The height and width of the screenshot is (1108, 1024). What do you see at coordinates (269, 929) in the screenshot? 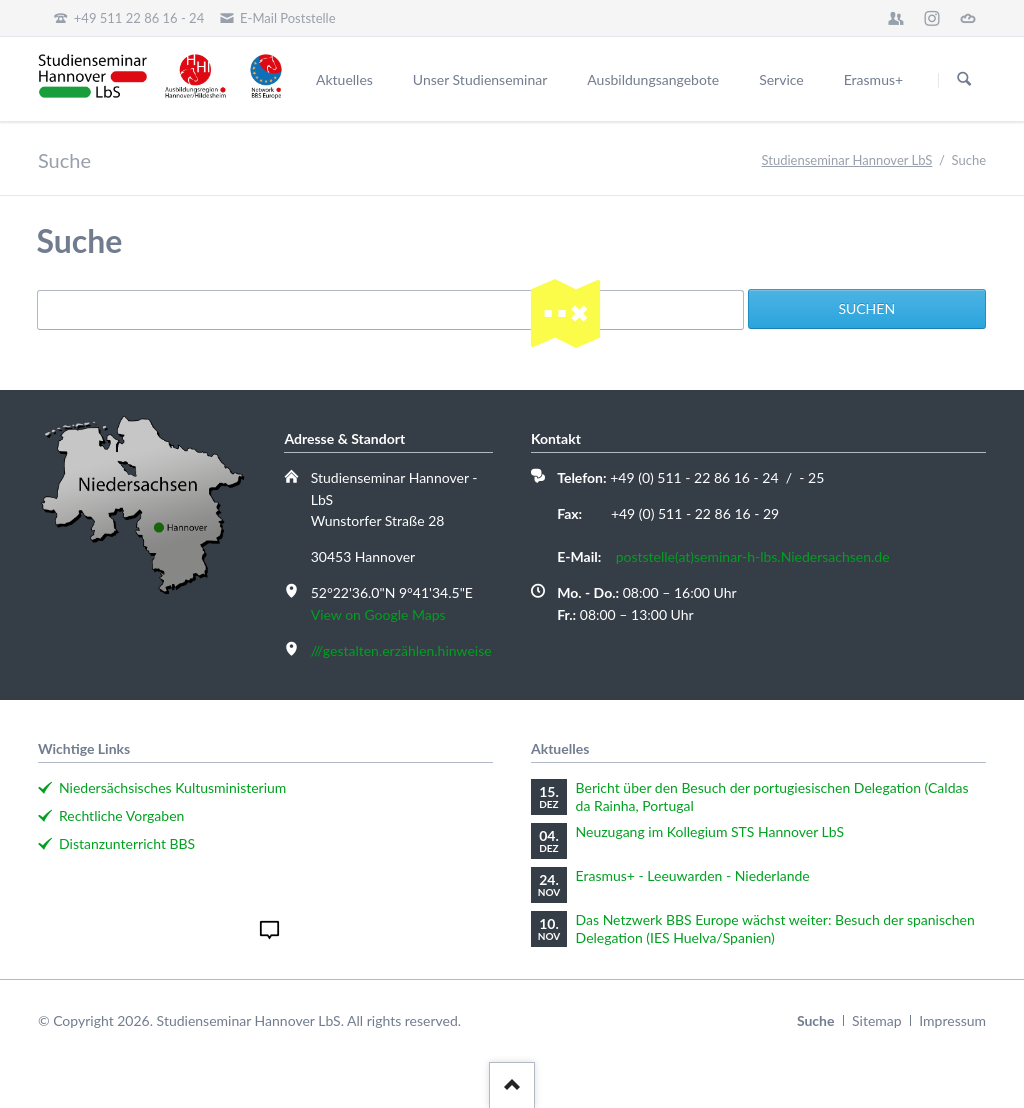
I see `open chat or messaging` at bounding box center [269, 929].